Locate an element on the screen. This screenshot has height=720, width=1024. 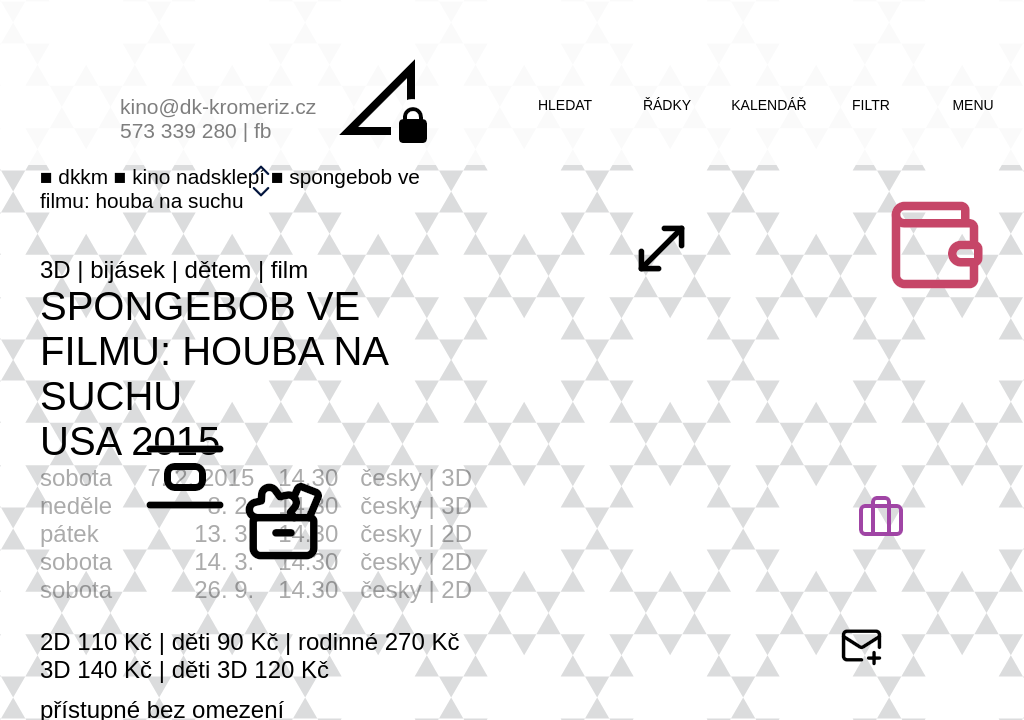
resize window diagonally is located at coordinates (661, 248).